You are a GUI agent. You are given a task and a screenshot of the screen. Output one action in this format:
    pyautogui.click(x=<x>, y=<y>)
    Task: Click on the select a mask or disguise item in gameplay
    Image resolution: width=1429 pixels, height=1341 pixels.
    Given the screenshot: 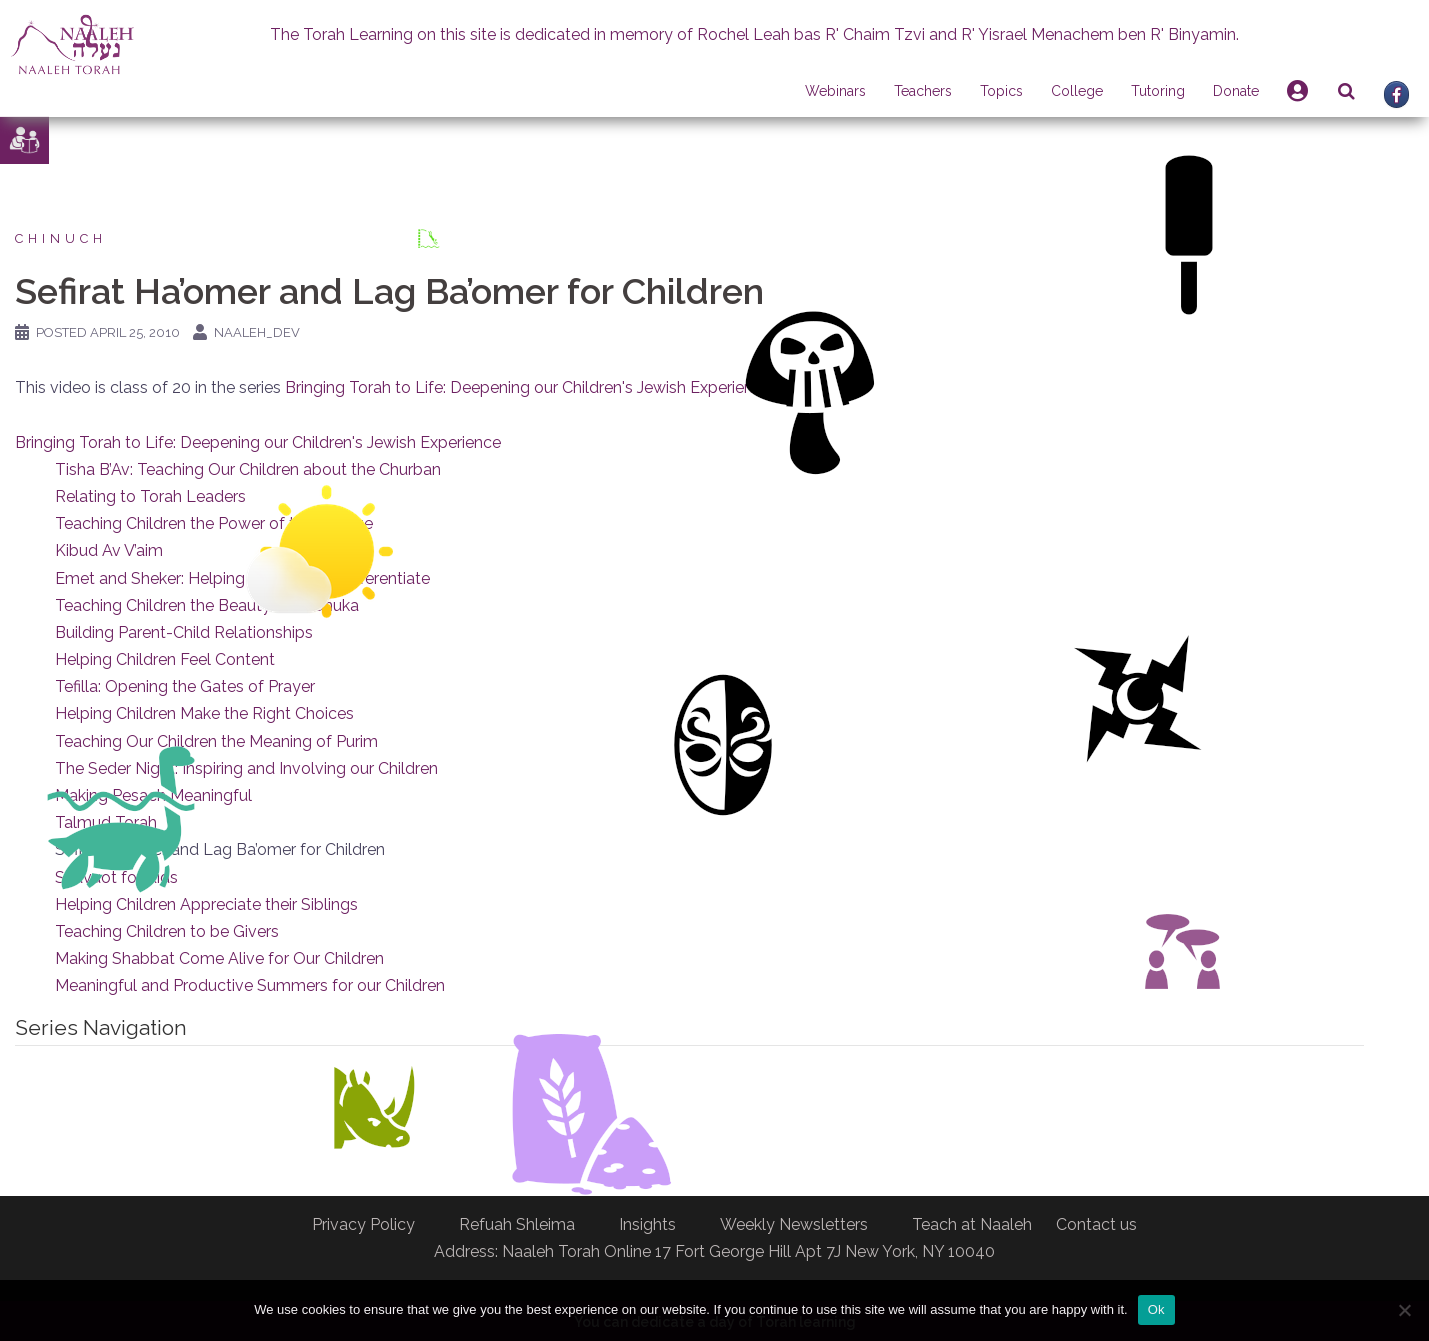 What is the action you would take?
    pyautogui.click(x=723, y=745)
    